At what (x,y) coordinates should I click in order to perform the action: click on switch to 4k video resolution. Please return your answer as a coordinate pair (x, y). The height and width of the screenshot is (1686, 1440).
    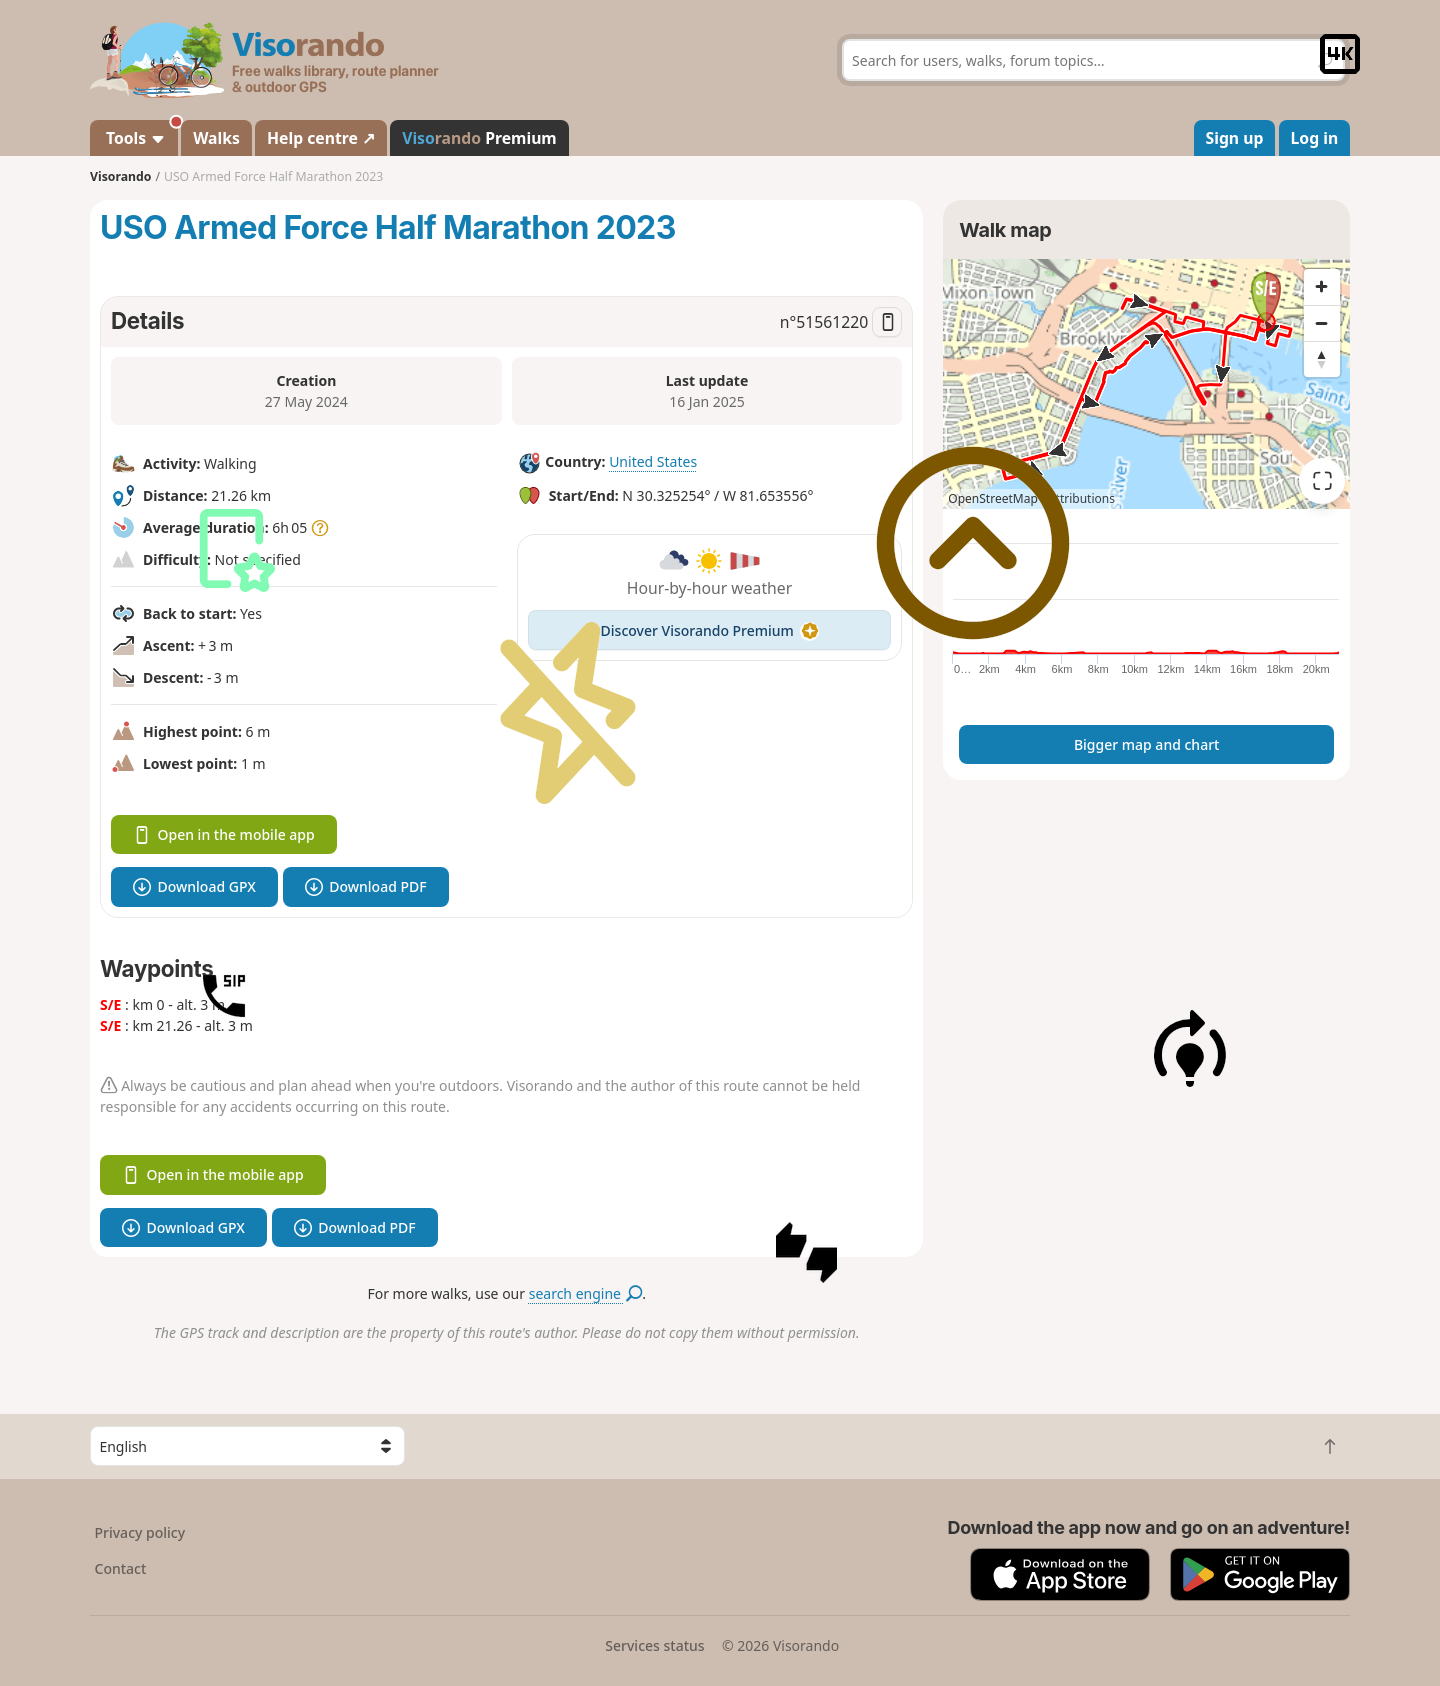
    Looking at the image, I should click on (1340, 54).